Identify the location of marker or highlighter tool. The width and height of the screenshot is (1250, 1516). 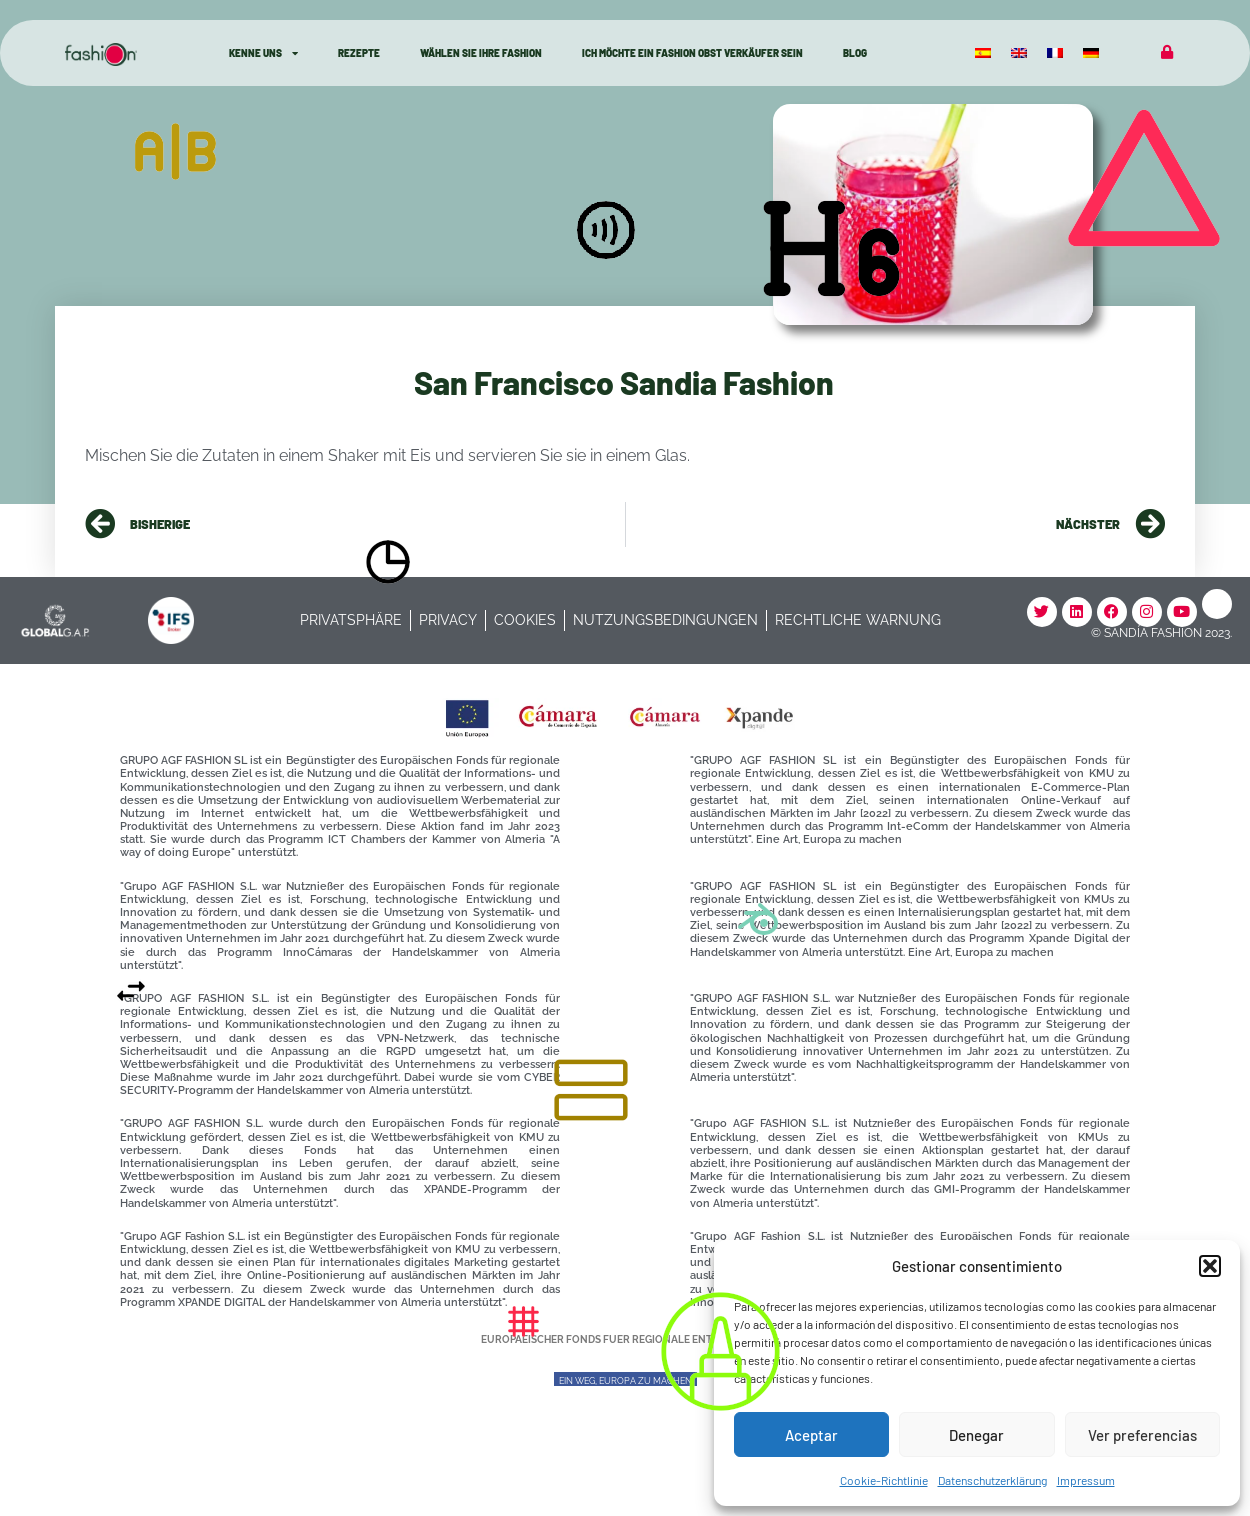
(720, 1351).